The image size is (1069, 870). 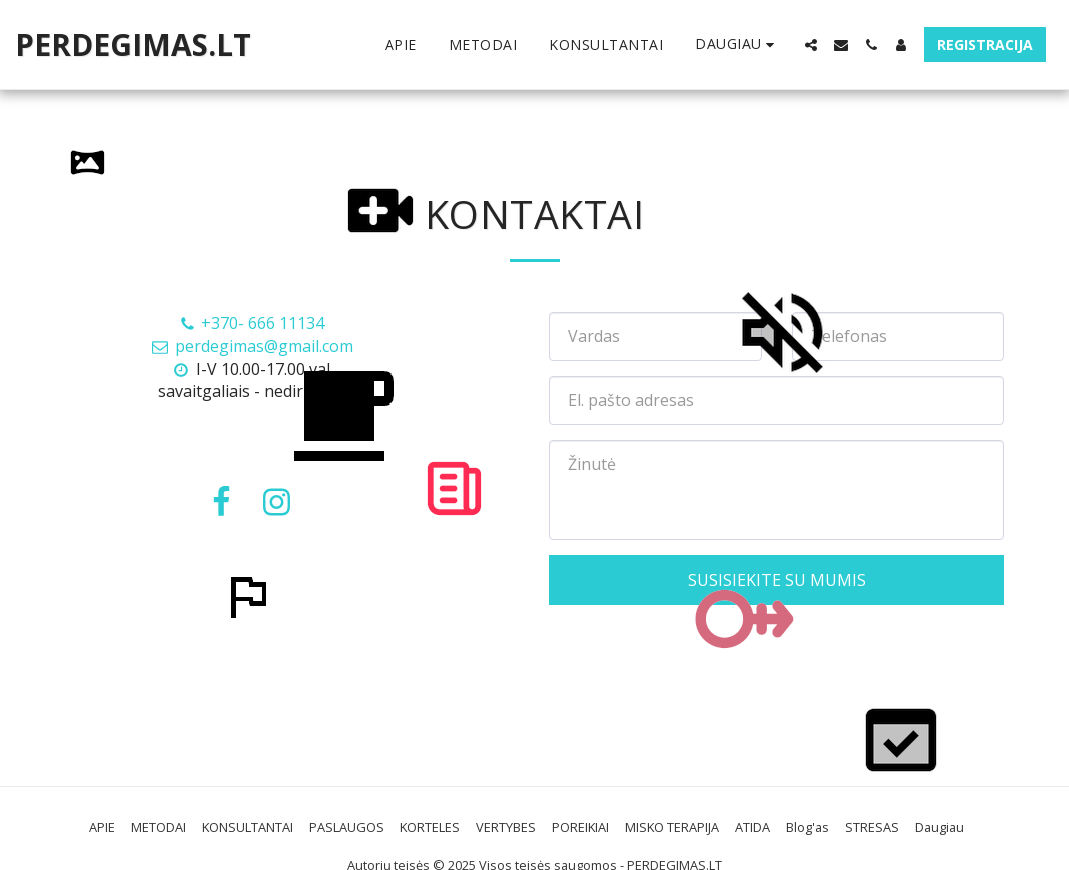 What do you see at coordinates (454, 488) in the screenshot?
I see `view news articles or updates` at bounding box center [454, 488].